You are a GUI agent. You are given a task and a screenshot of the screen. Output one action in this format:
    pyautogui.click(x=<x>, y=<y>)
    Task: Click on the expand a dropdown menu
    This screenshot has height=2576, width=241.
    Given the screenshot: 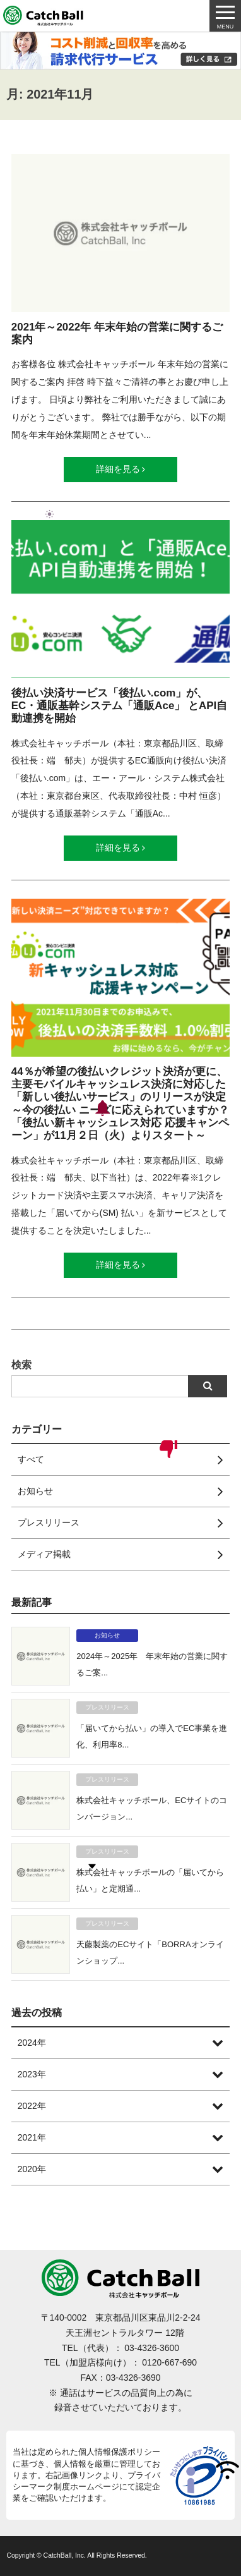 What is the action you would take?
    pyautogui.click(x=92, y=1866)
    